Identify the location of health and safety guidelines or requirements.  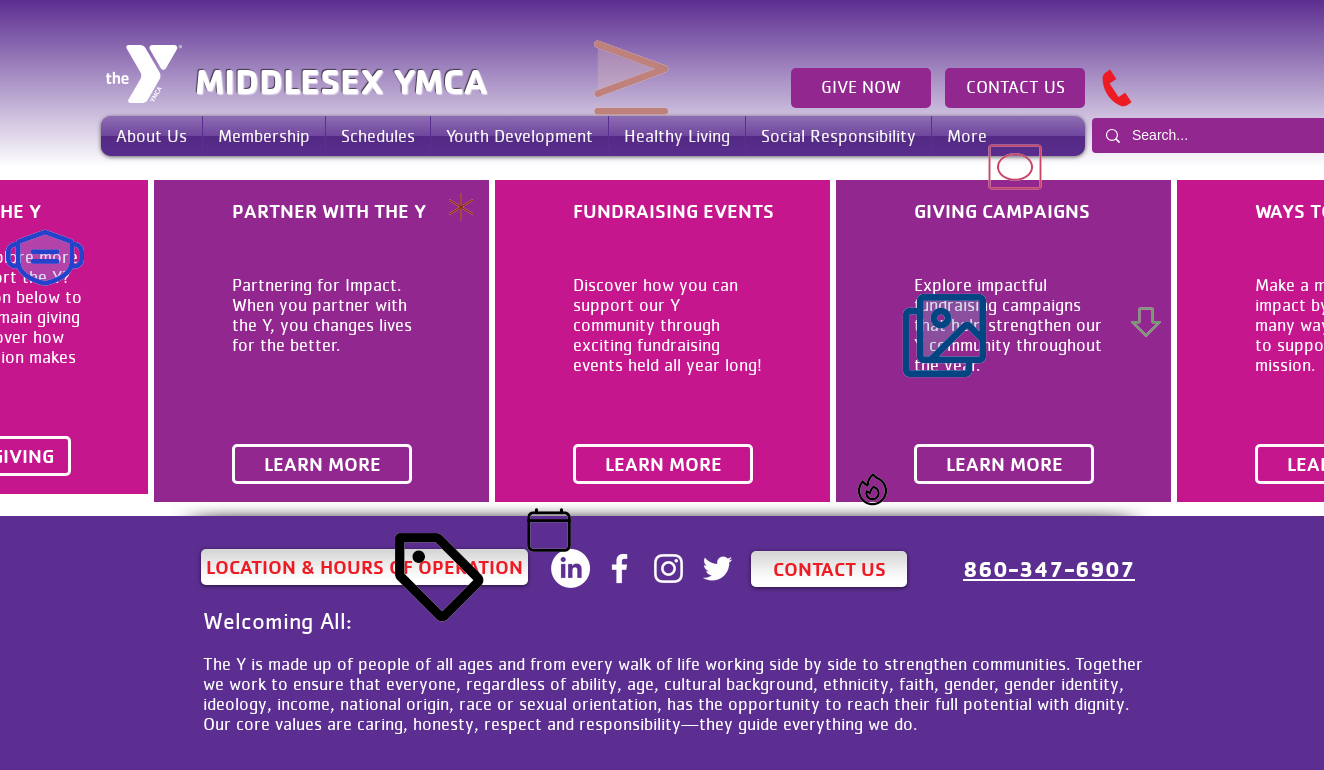
(45, 259).